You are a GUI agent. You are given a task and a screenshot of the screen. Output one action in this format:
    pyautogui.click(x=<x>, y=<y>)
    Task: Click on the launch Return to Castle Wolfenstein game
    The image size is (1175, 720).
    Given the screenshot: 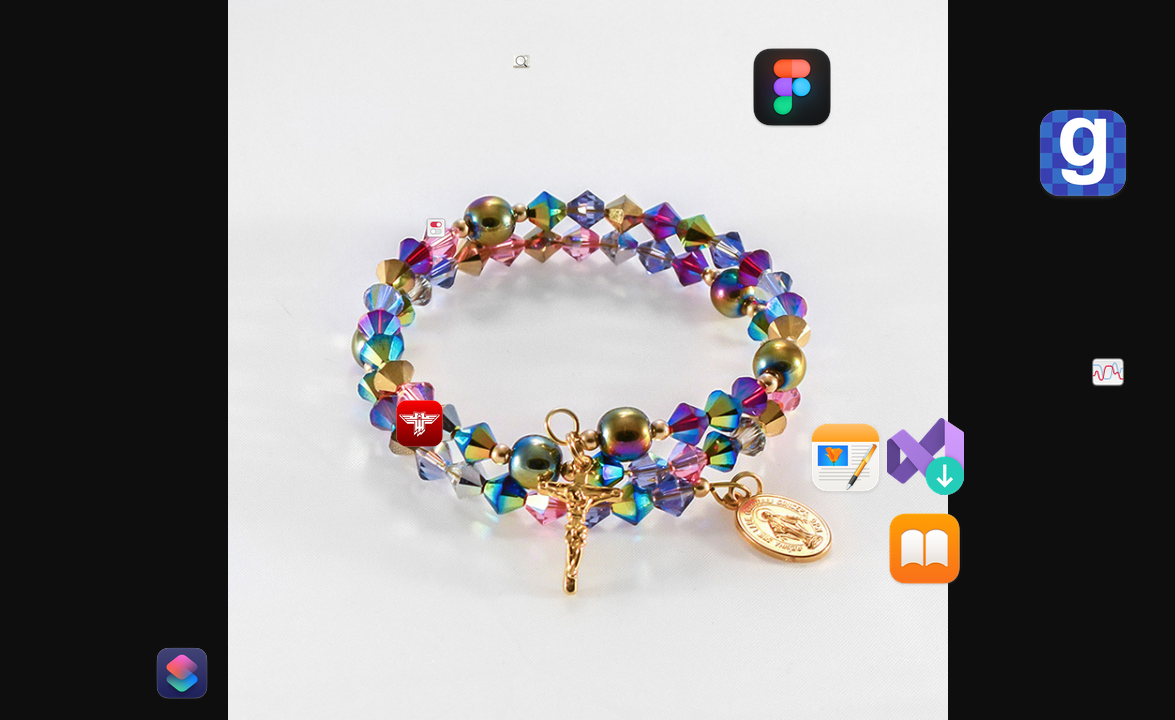 What is the action you would take?
    pyautogui.click(x=419, y=423)
    